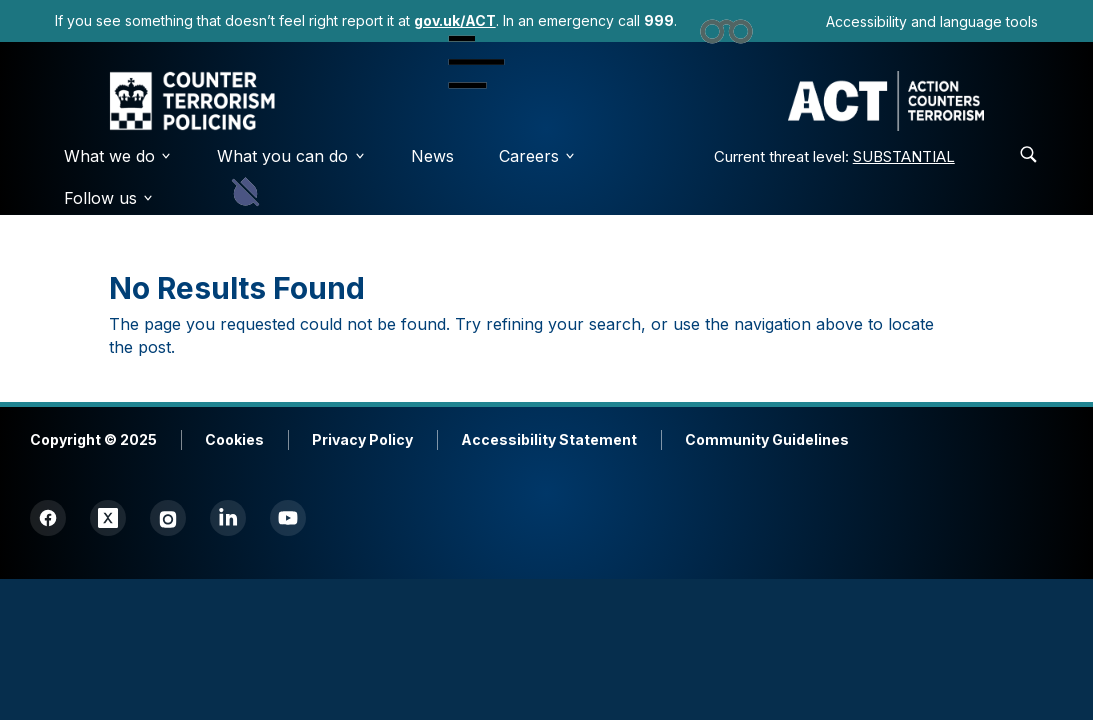 Image resolution: width=1093 pixels, height=720 pixels. What do you see at coordinates (726, 31) in the screenshot?
I see `enable reading or accessibility mode` at bounding box center [726, 31].